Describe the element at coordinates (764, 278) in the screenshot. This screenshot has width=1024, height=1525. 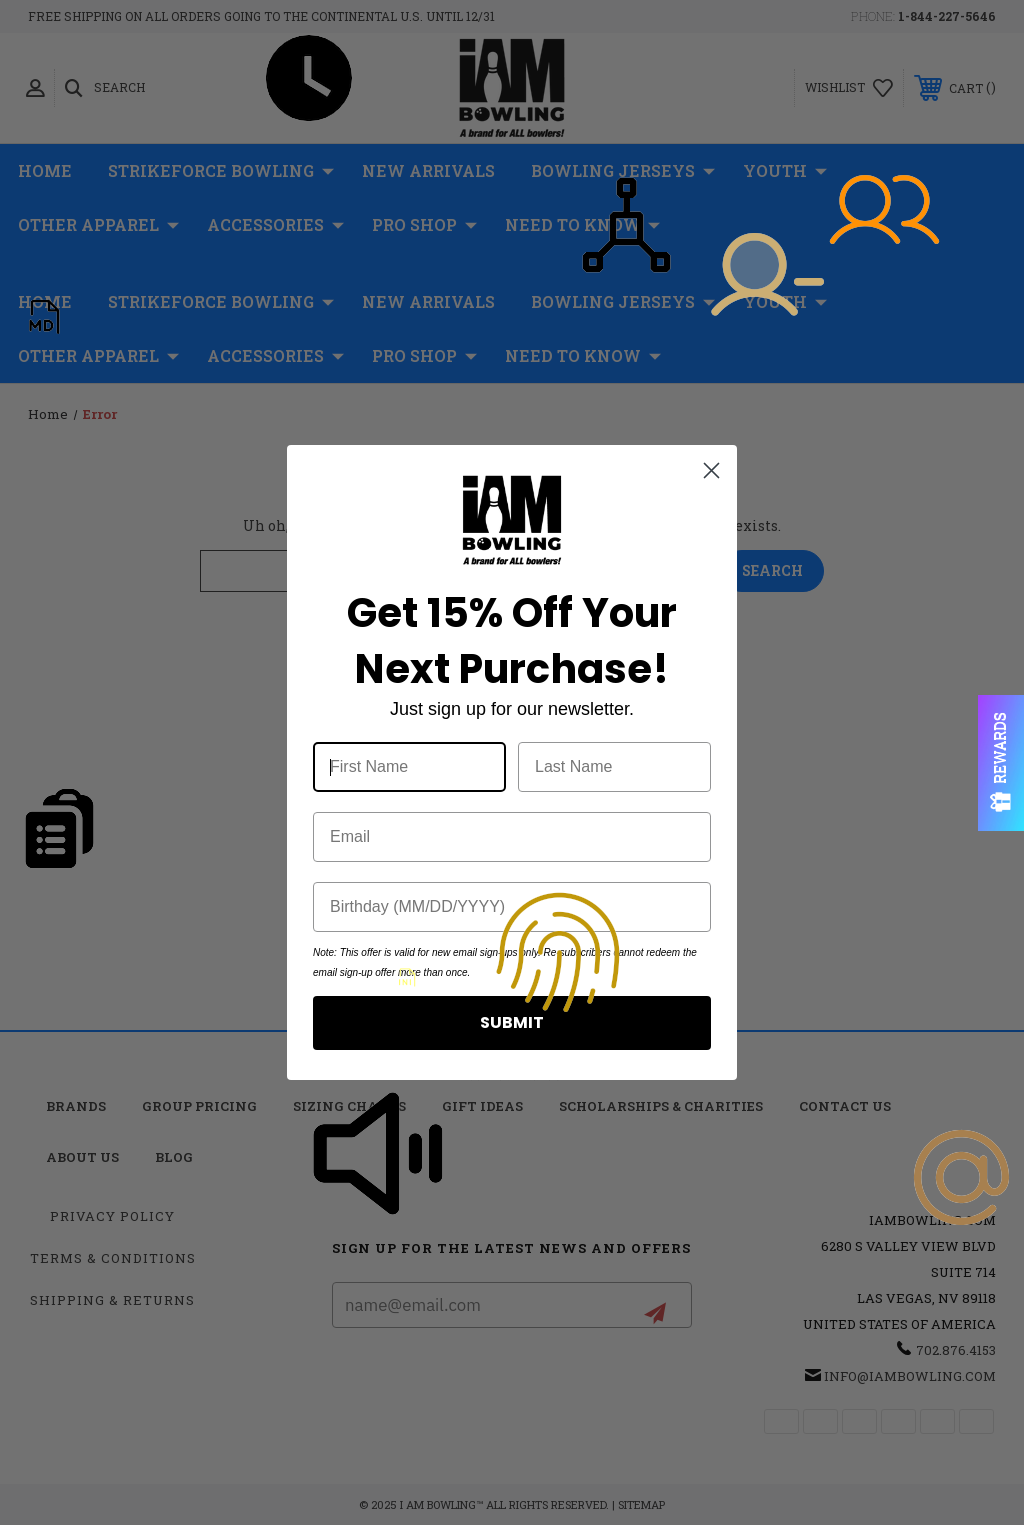
I see `remove a user or contact` at that location.